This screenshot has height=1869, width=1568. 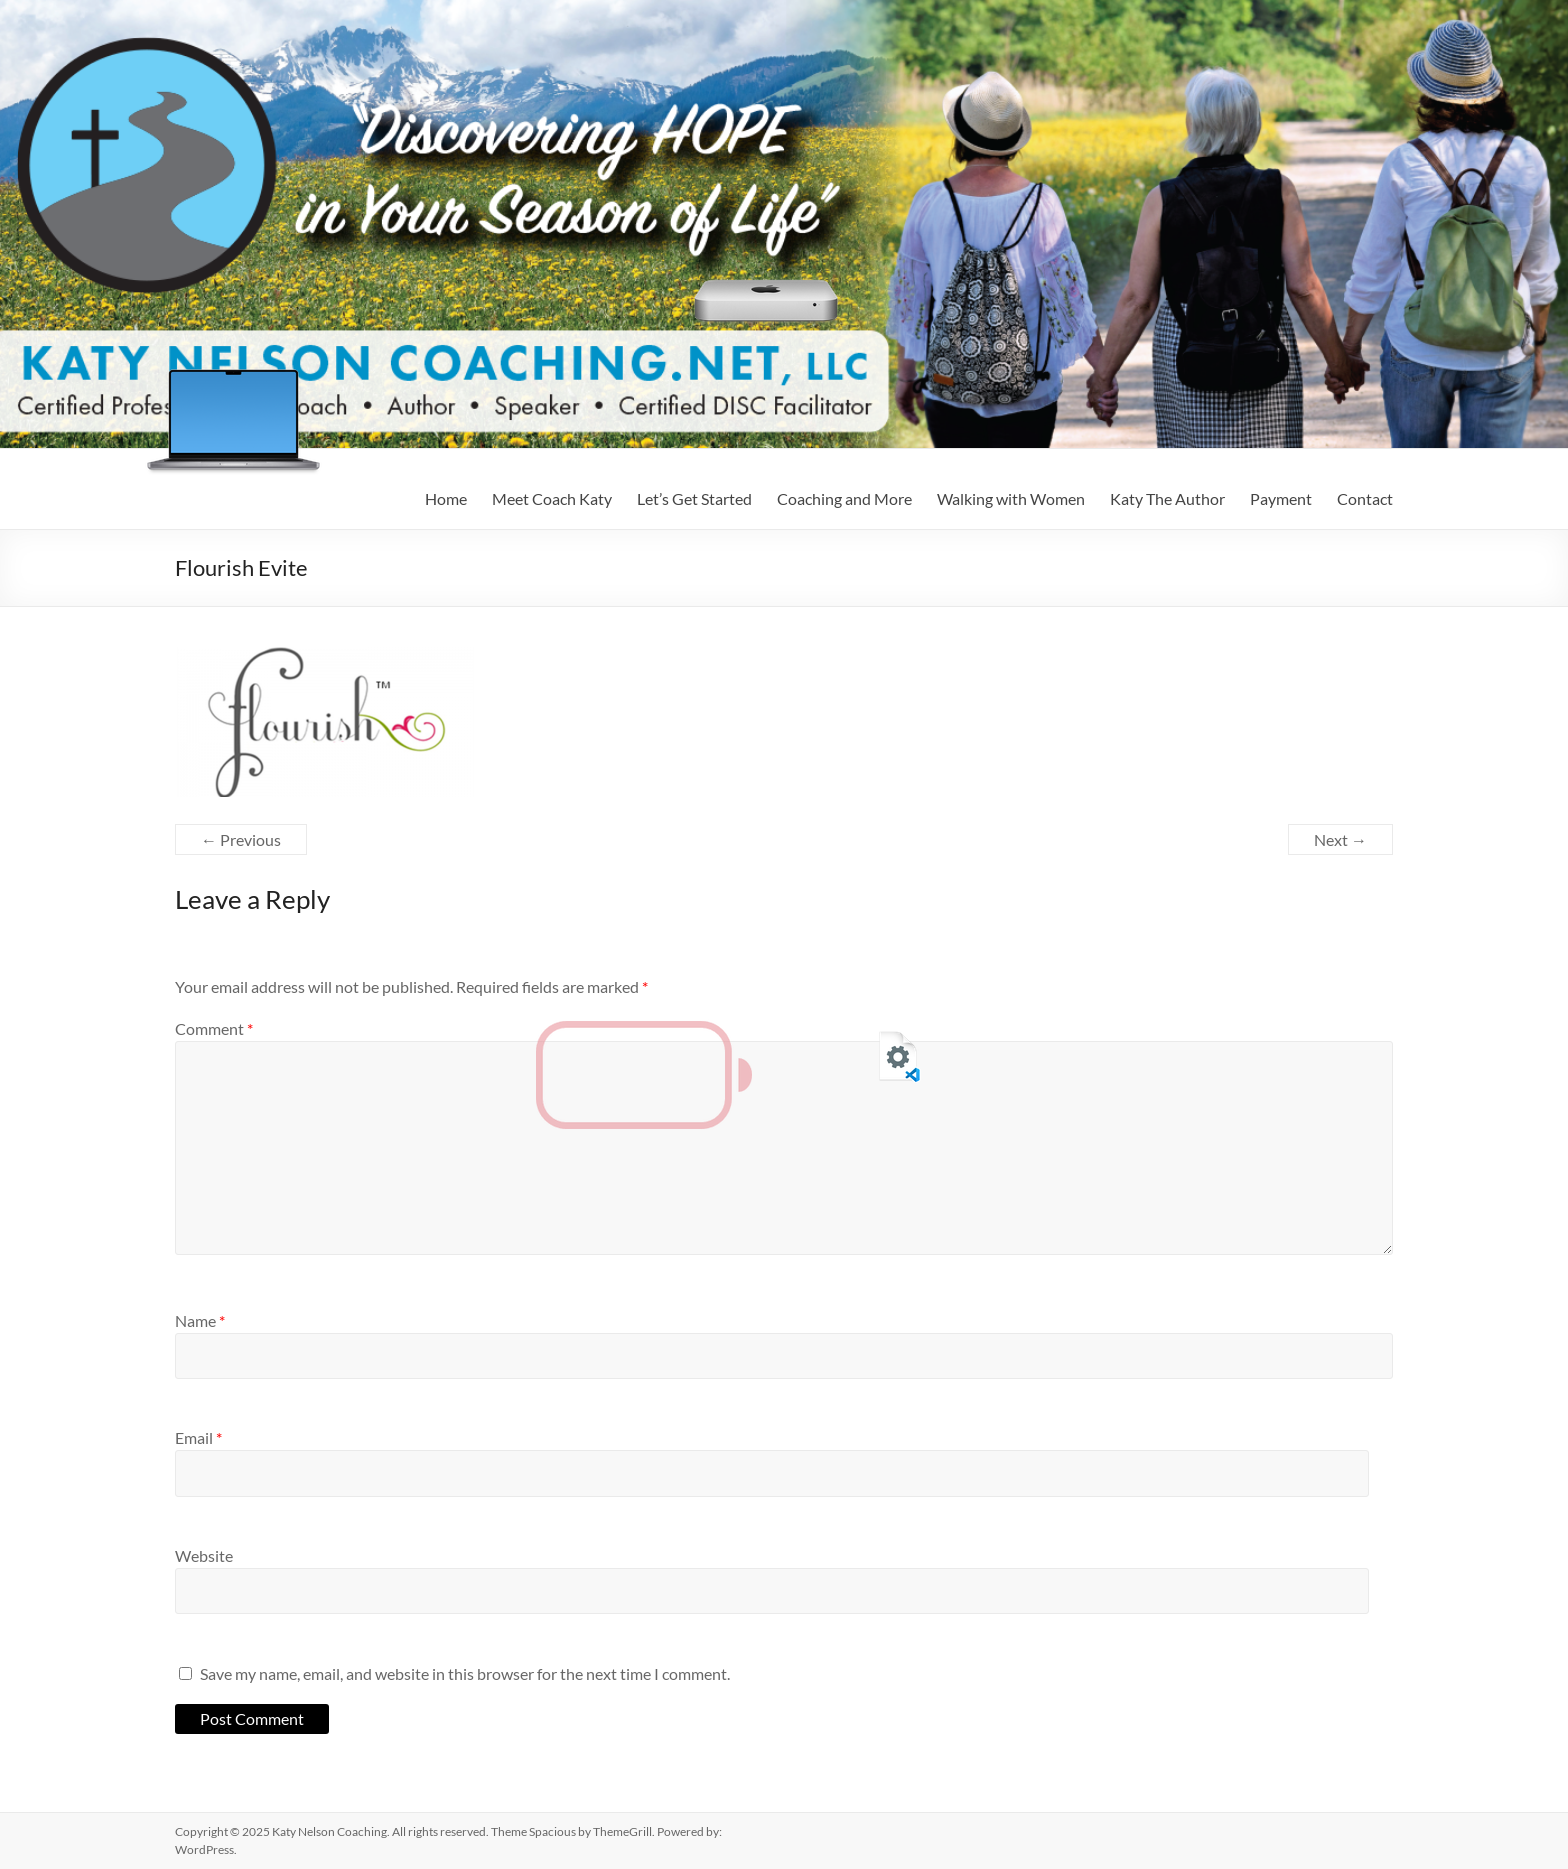 I want to click on open configuration settings, so click(x=898, y=1057).